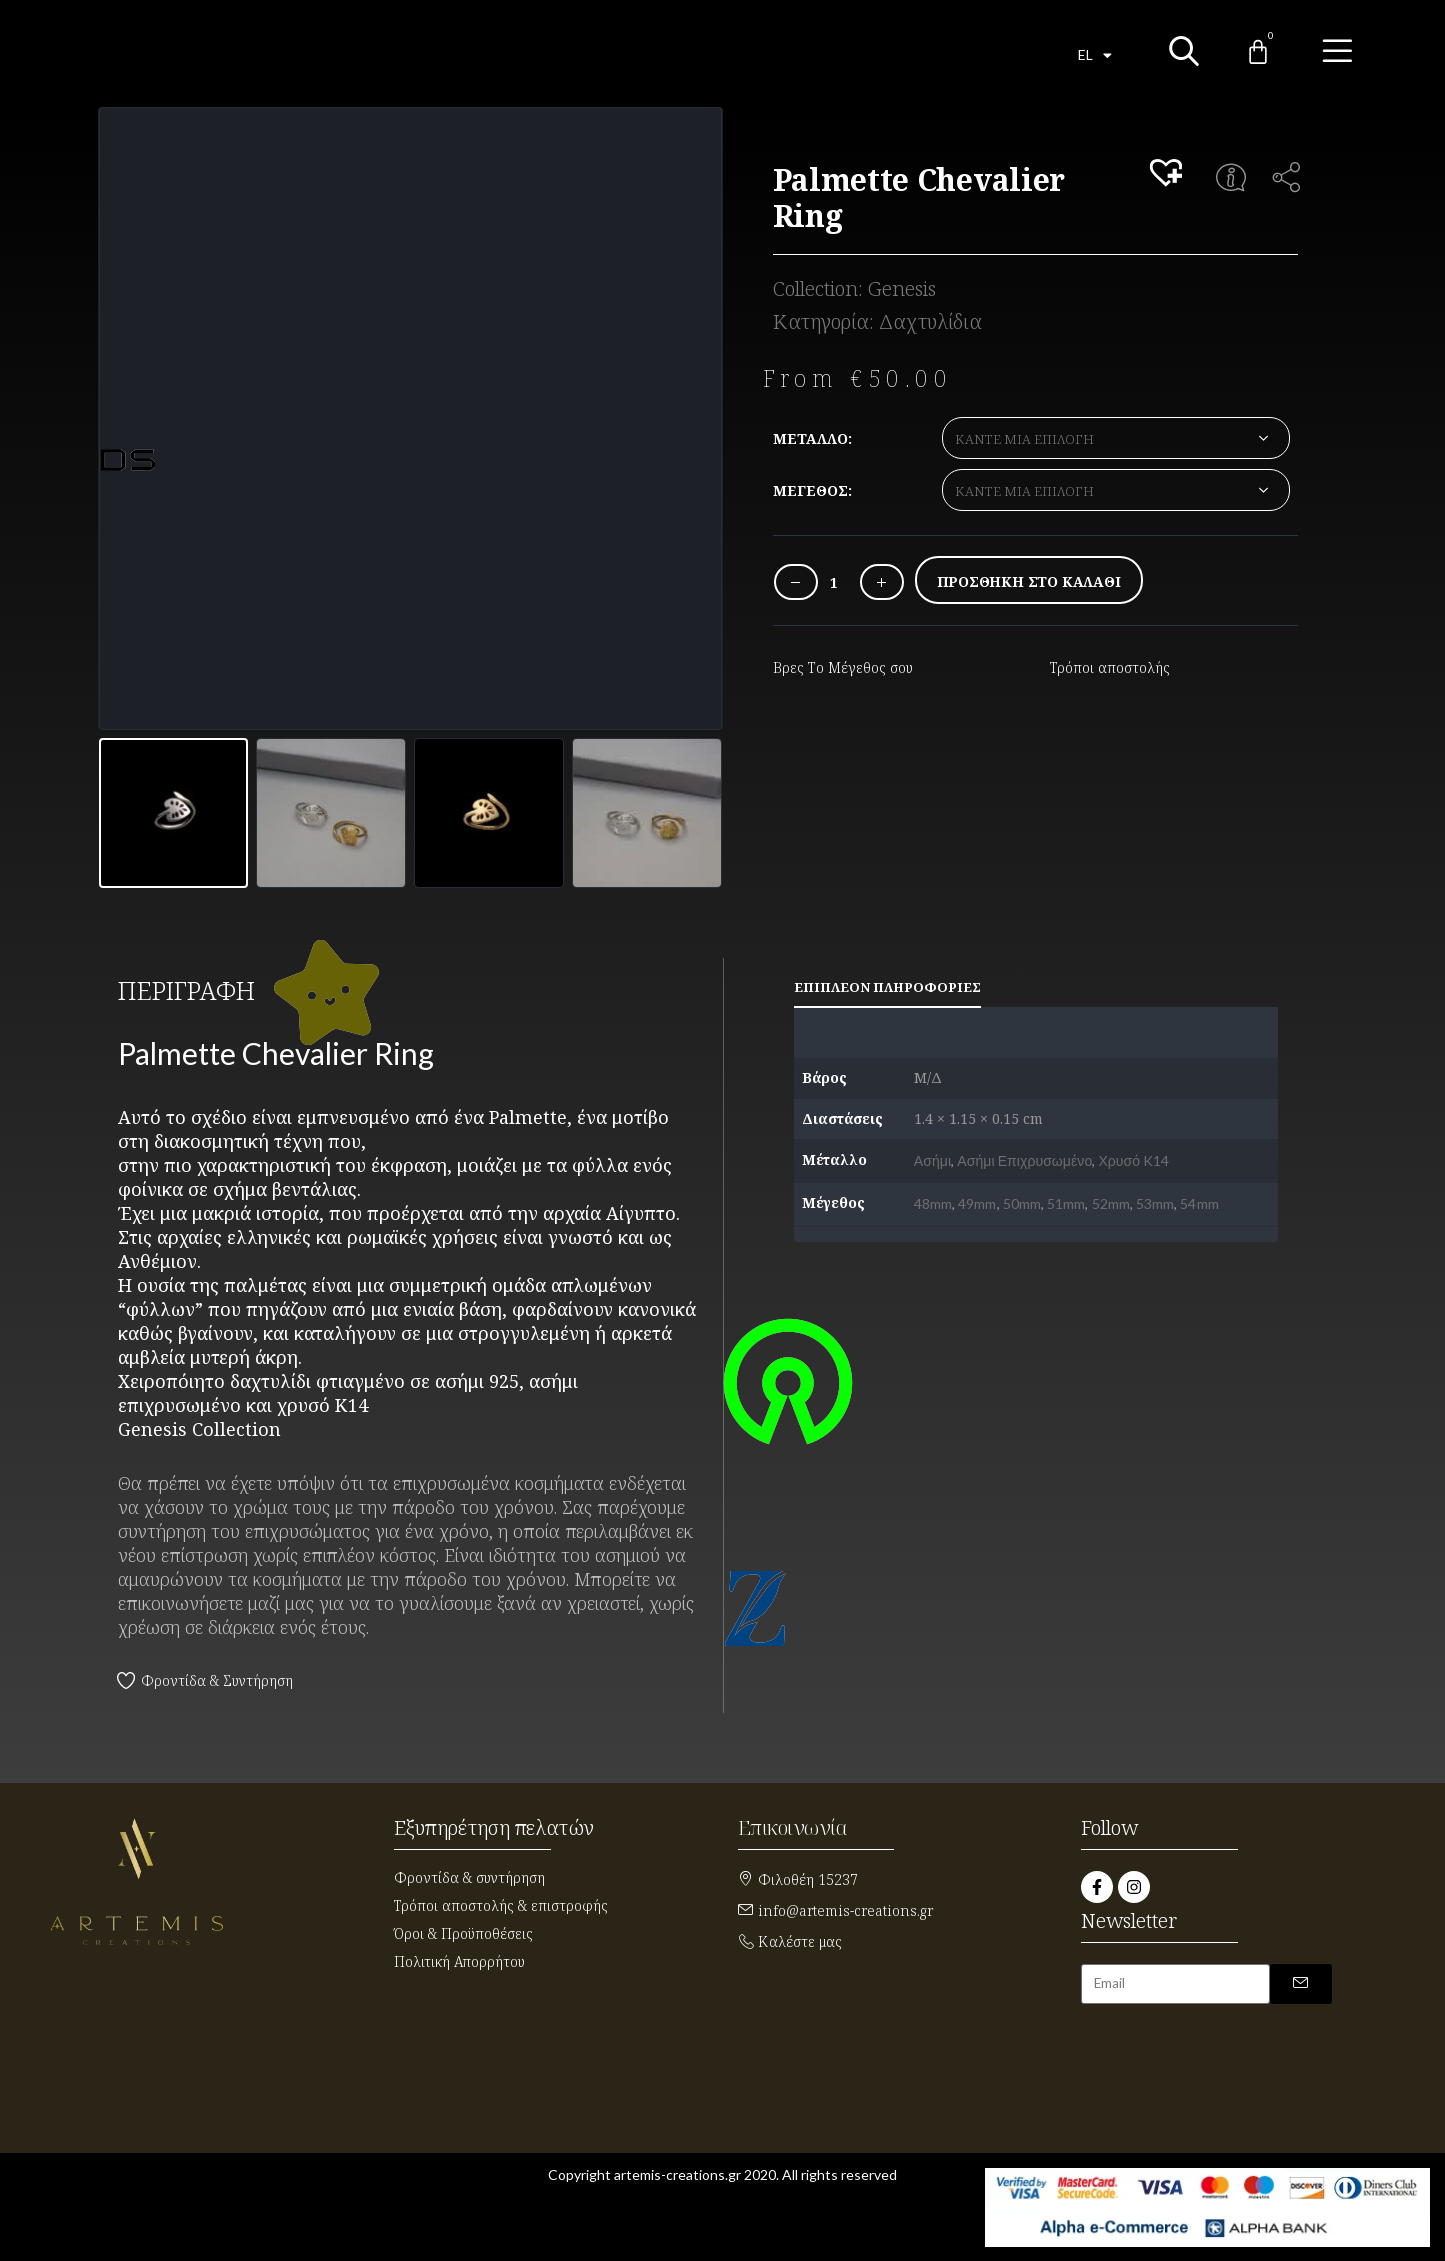  I want to click on gleam programming language logo, so click(326, 992).